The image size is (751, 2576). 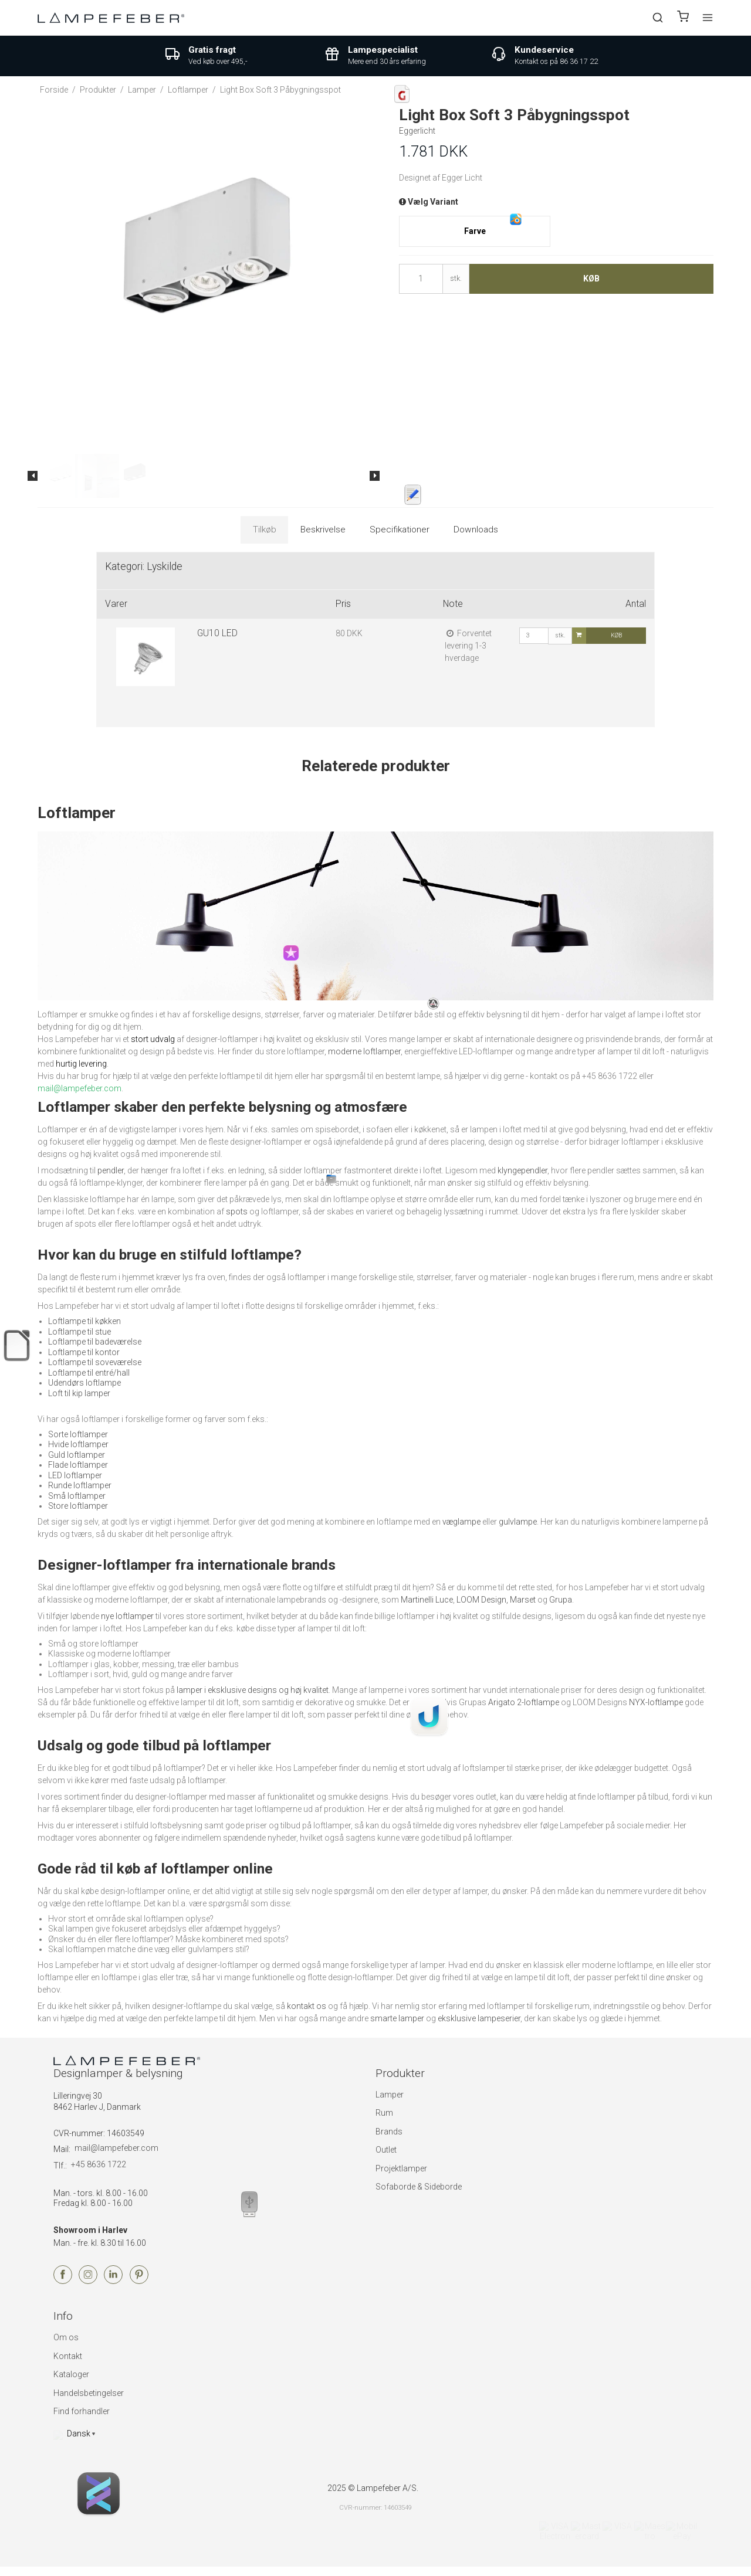 What do you see at coordinates (402, 94) in the screenshot?
I see `a G-code file used for CNC or 3D printing instructions` at bounding box center [402, 94].